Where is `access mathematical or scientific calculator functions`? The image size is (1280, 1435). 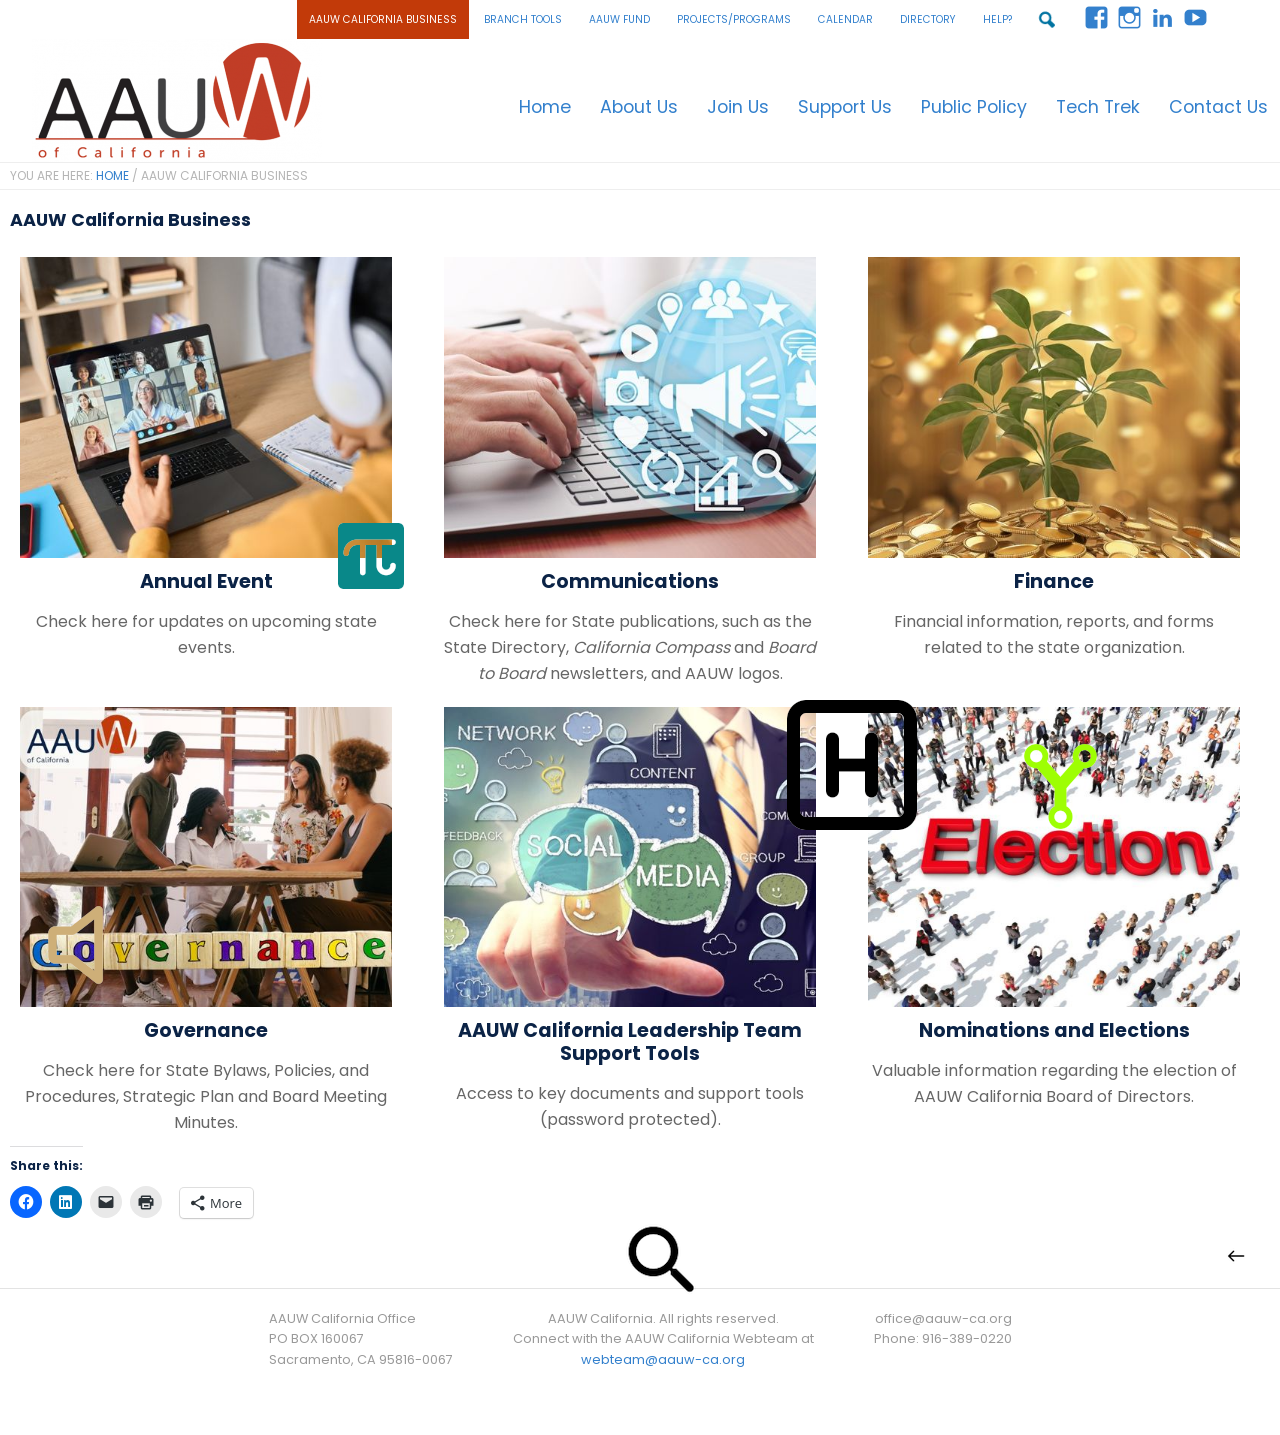
access mathematical or scientific calculator functions is located at coordinates (371, 556).